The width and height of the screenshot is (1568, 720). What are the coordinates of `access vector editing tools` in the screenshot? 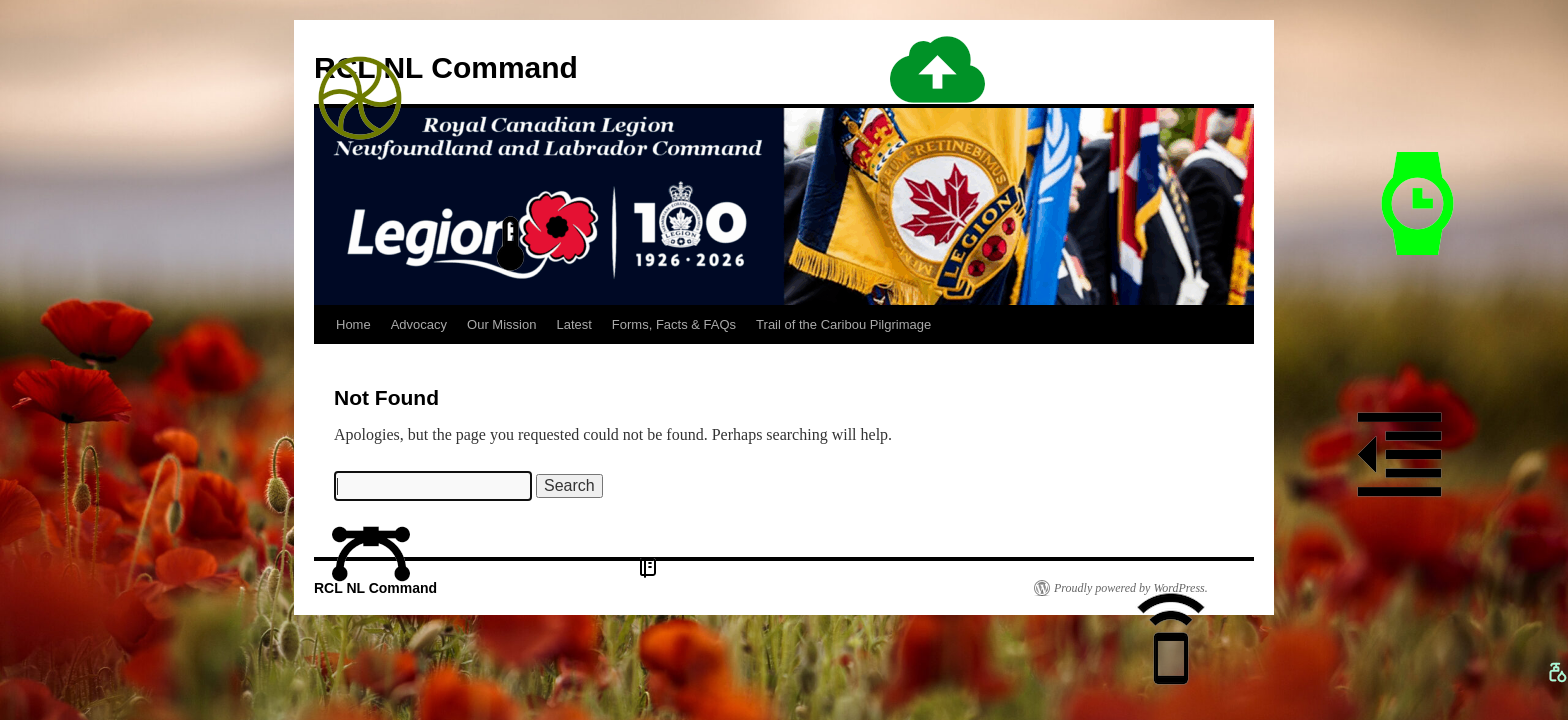 It's located at (371, 554).